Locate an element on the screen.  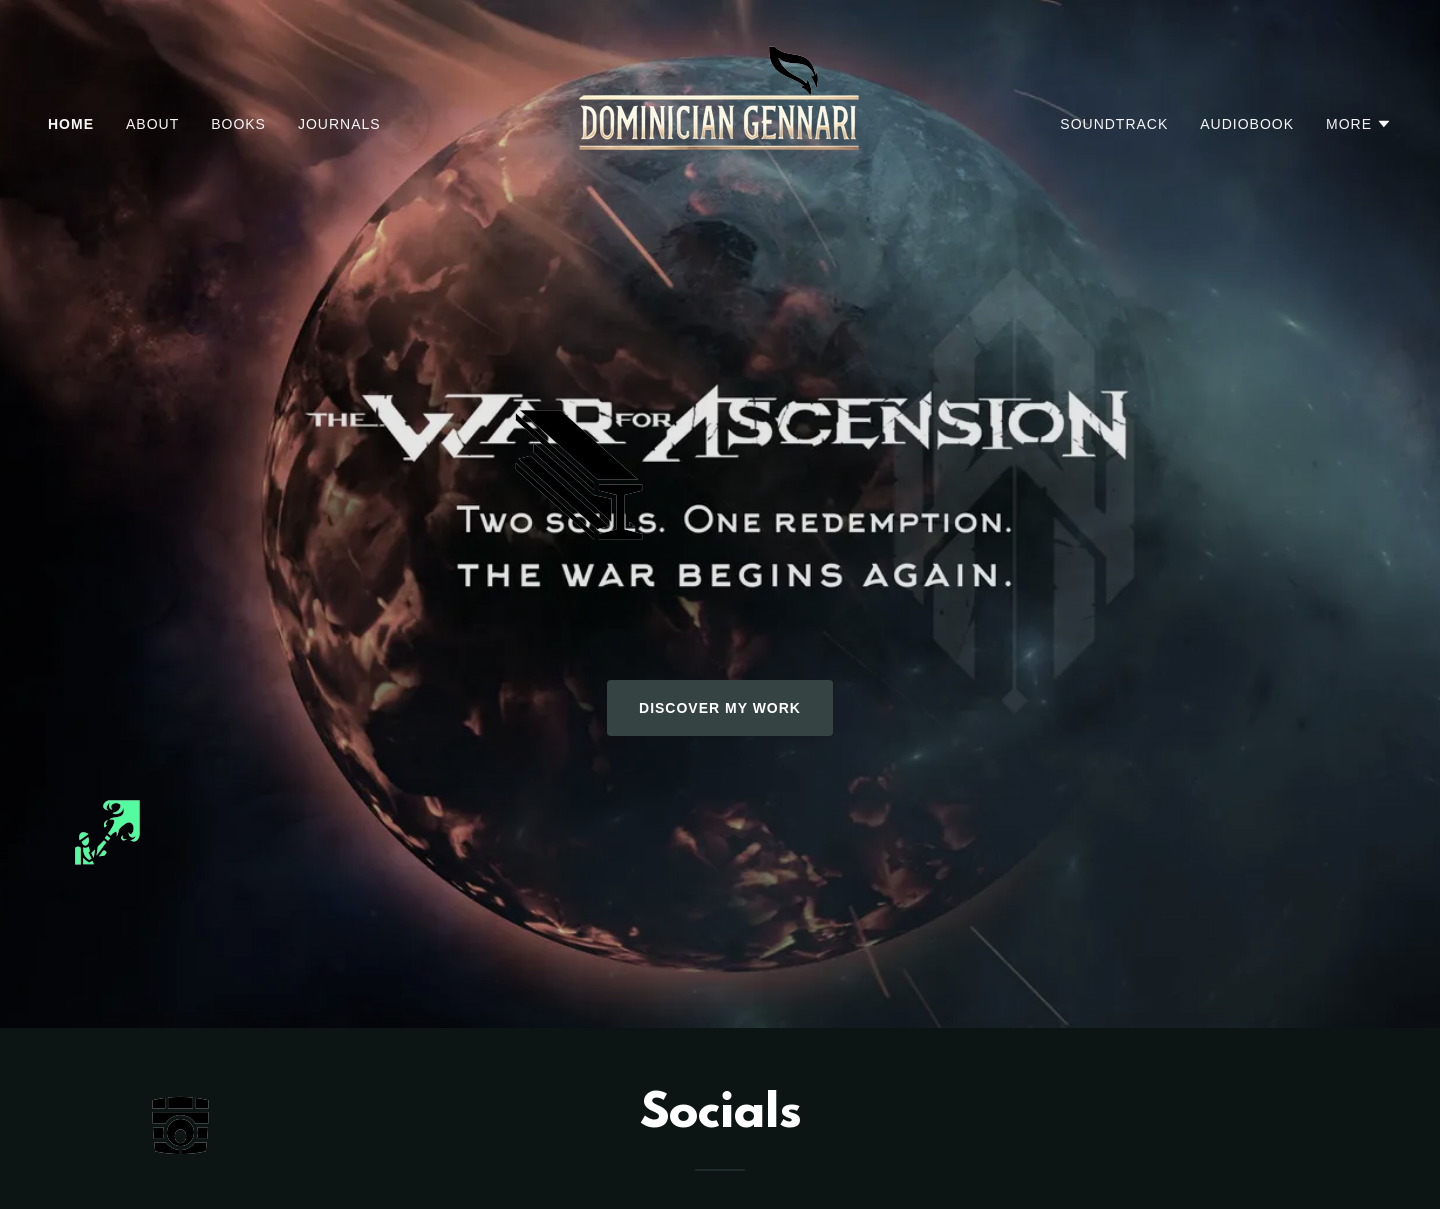
select flamethrower unit or weapon class is located at coordinates (107, 832).